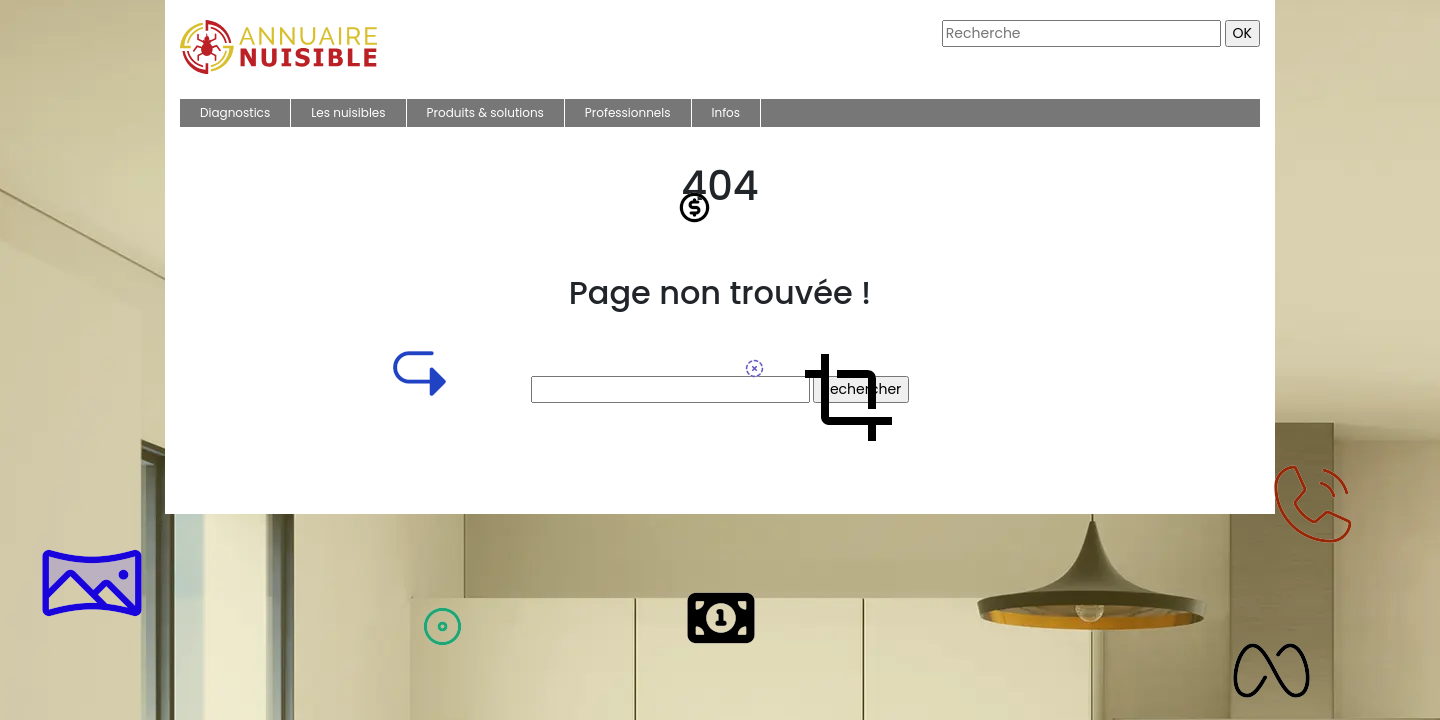 The width and height of the screenshot is (1440, 720). What do you see at coordinates (848, 397) in the screenshot?
I see `crop an image` at bounding box center [848, 397].